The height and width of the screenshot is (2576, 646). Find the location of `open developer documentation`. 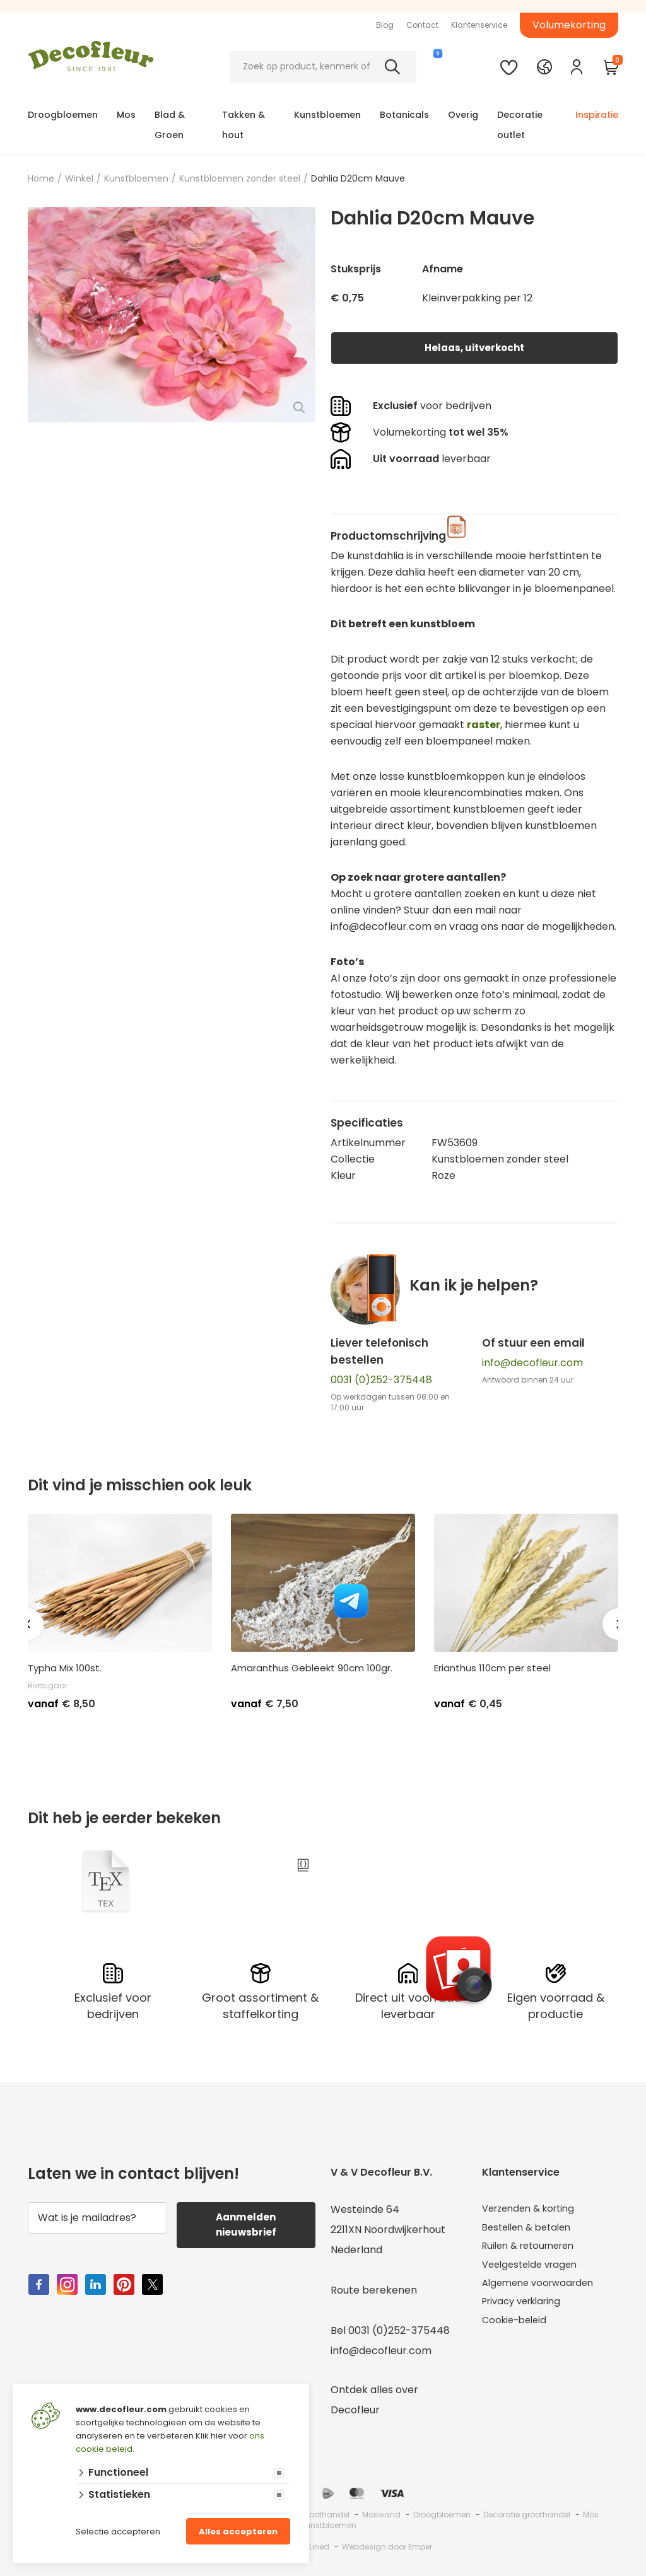

open developer documentation is located at coordinates (303, 1865).